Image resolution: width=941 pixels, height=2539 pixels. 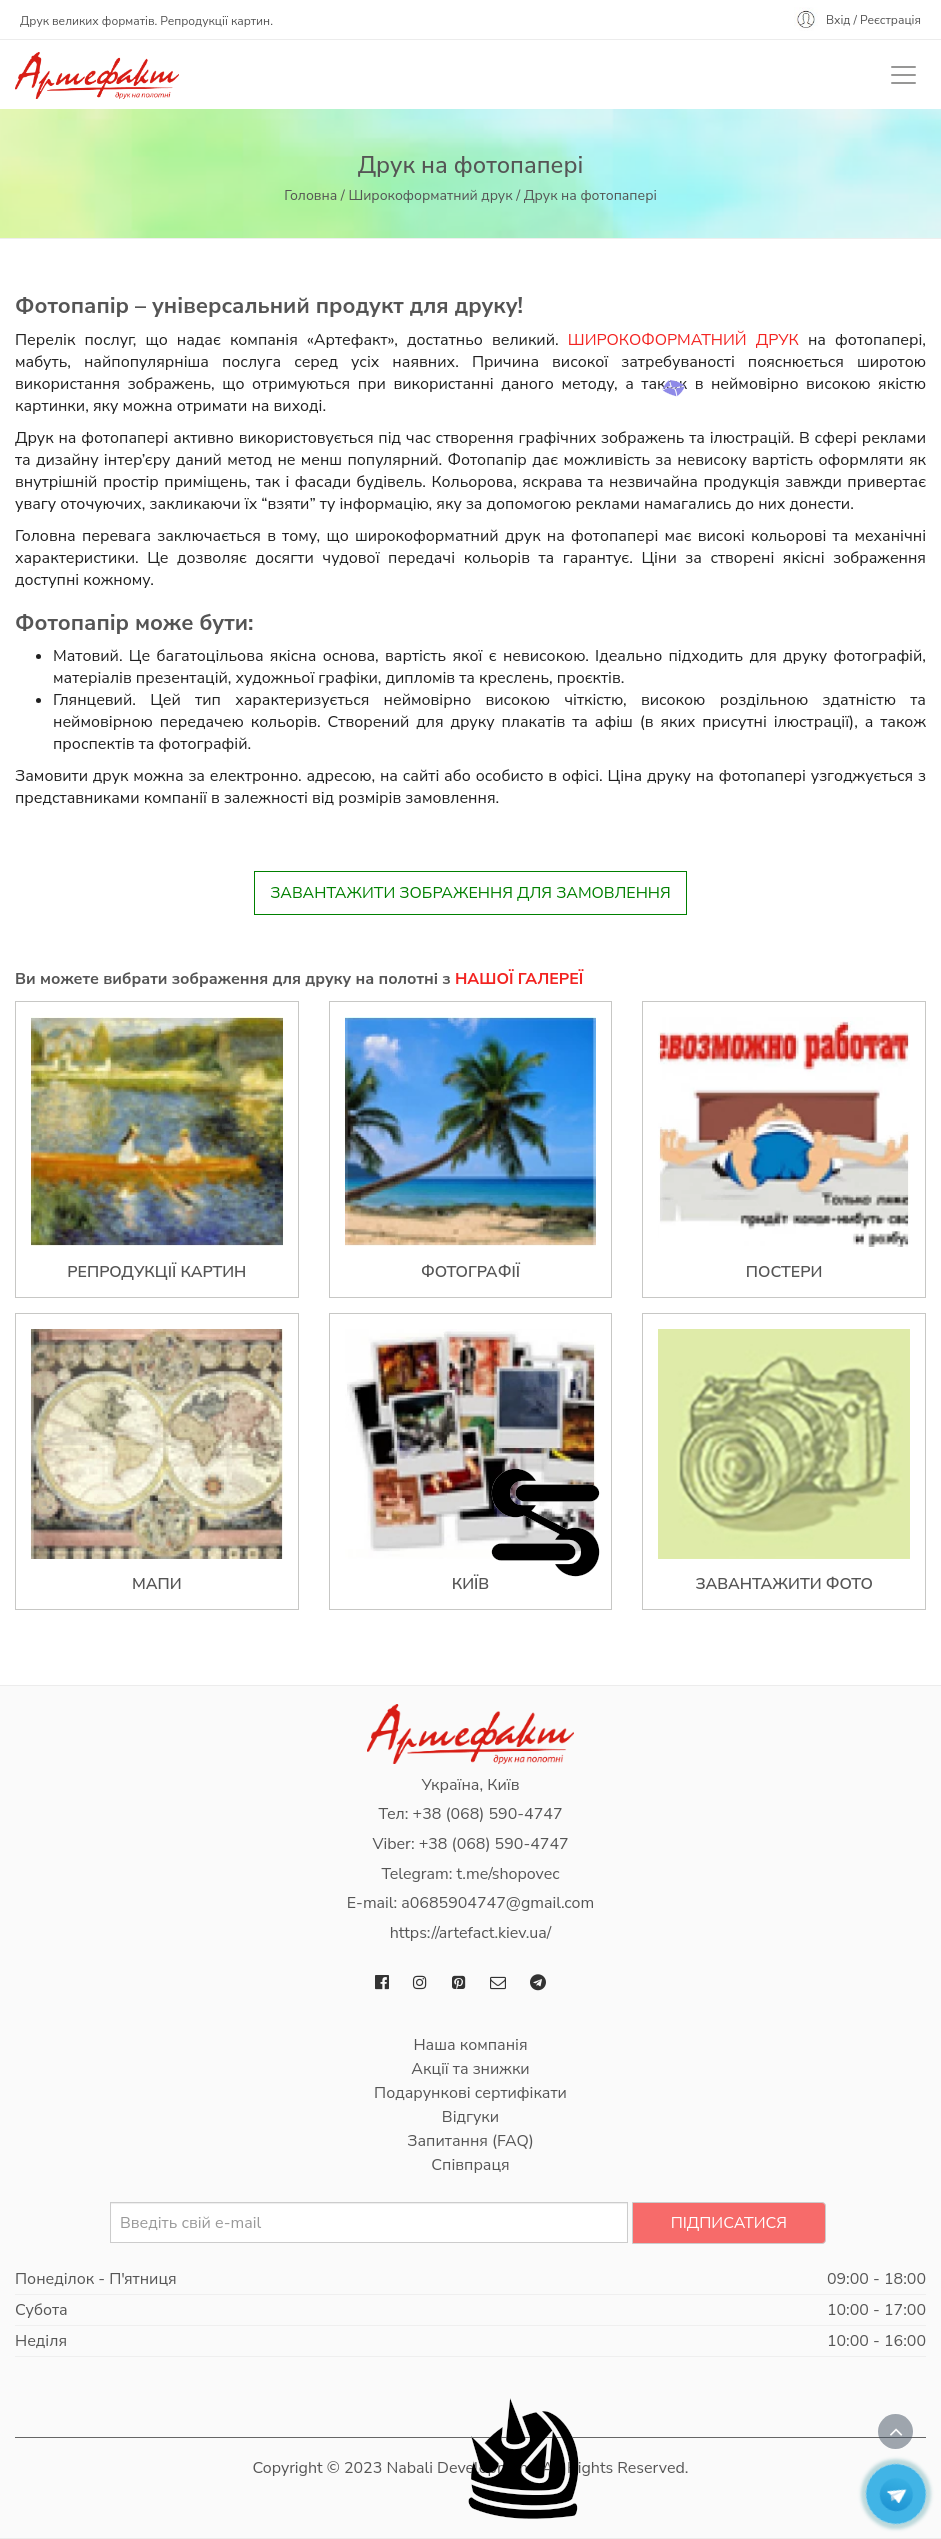 What do you see at coordinates (545, 1522) in the screenshot?
I see `connect or link two items together` at bounding box center [545, 1522].